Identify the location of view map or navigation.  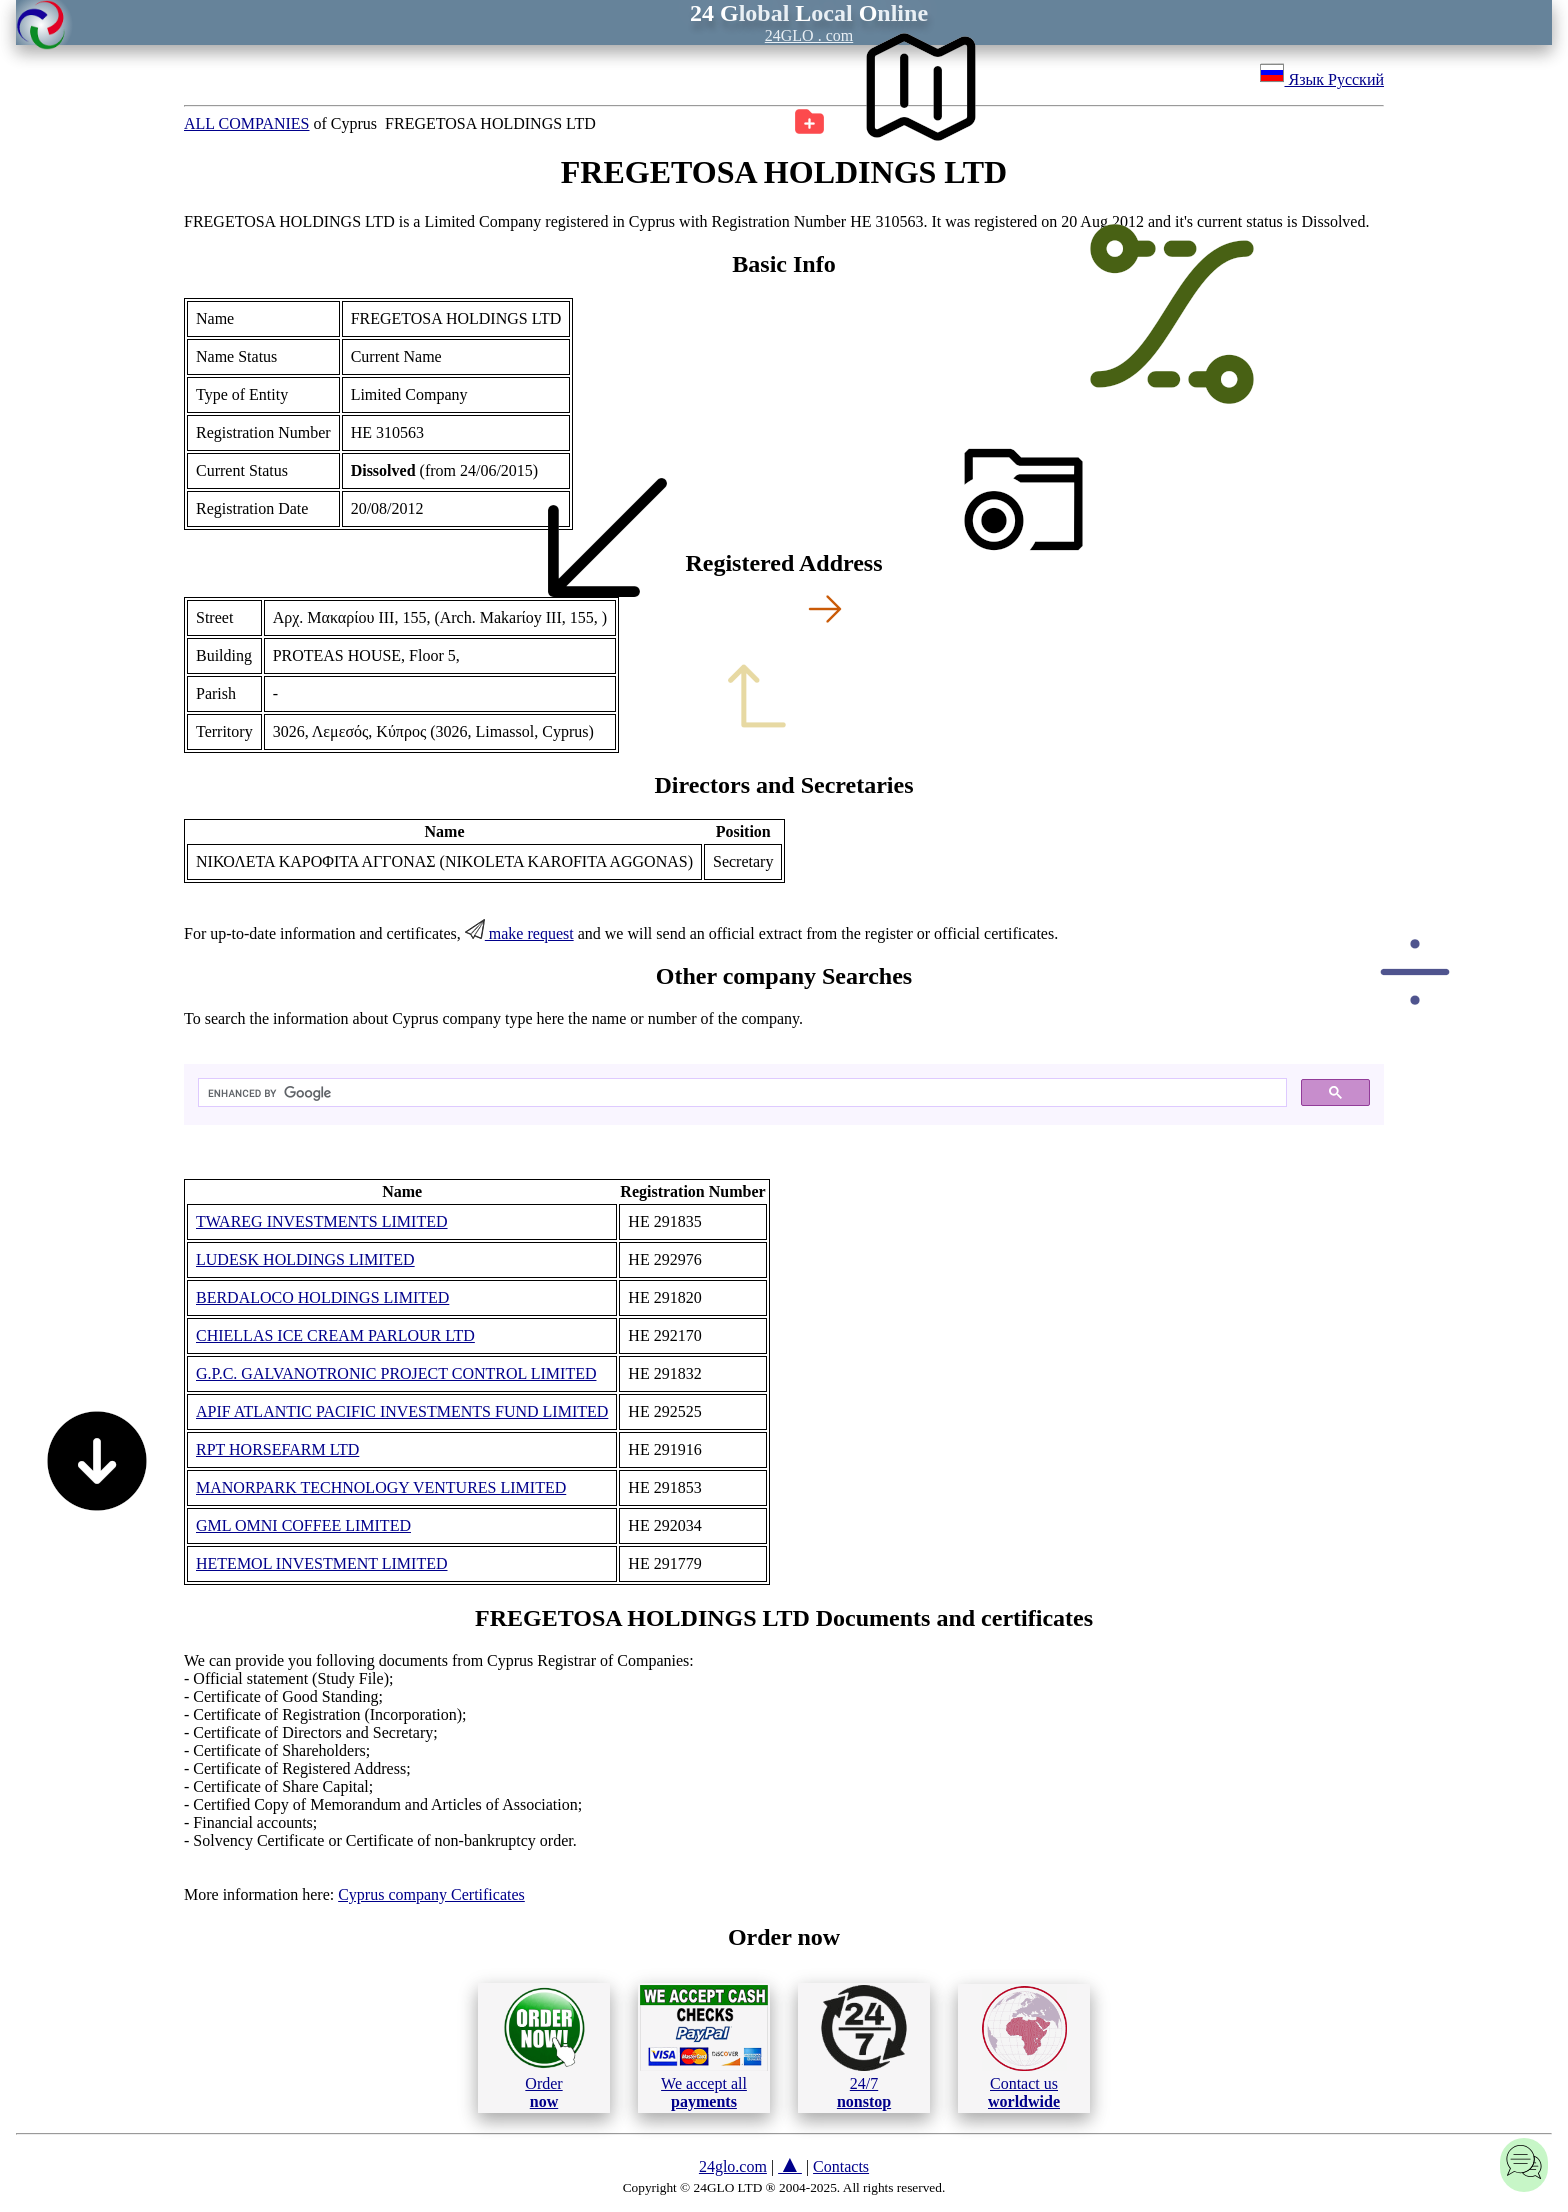
(921, 87).